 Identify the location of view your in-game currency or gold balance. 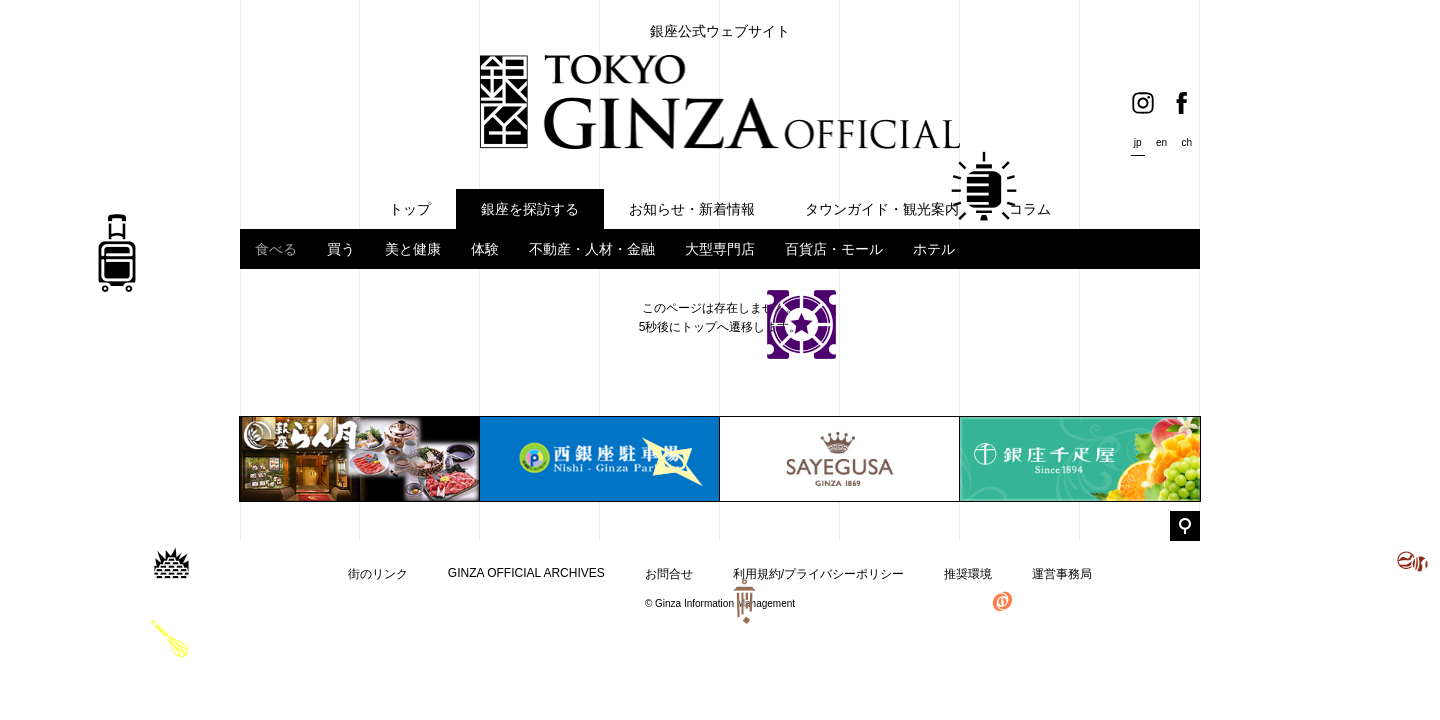
(171, 561).